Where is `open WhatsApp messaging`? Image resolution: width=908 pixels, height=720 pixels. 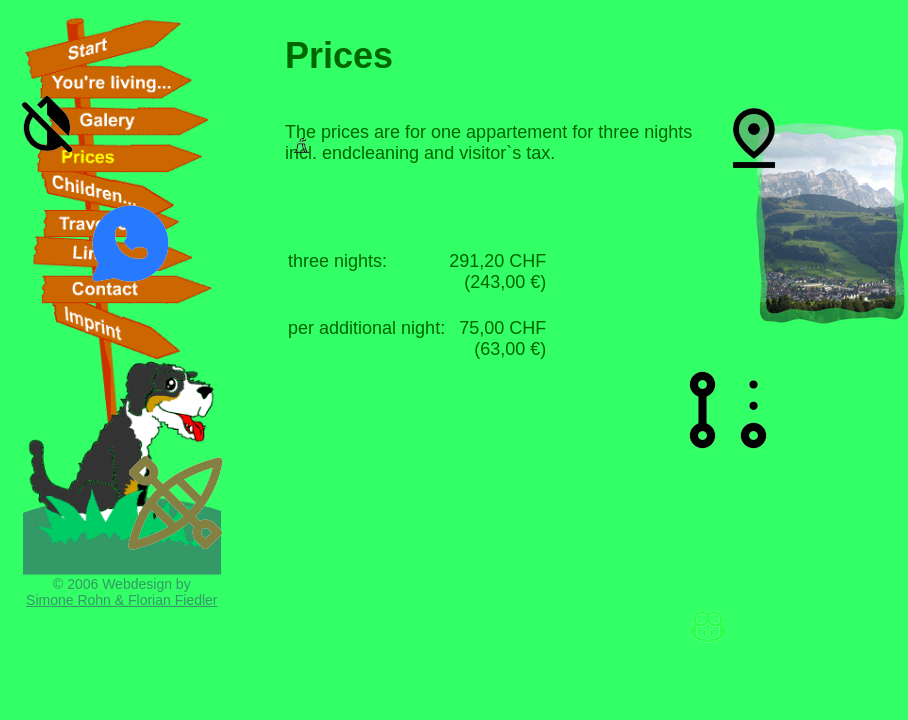
open WhatsApp messaging is located at coordinates (130, 243).